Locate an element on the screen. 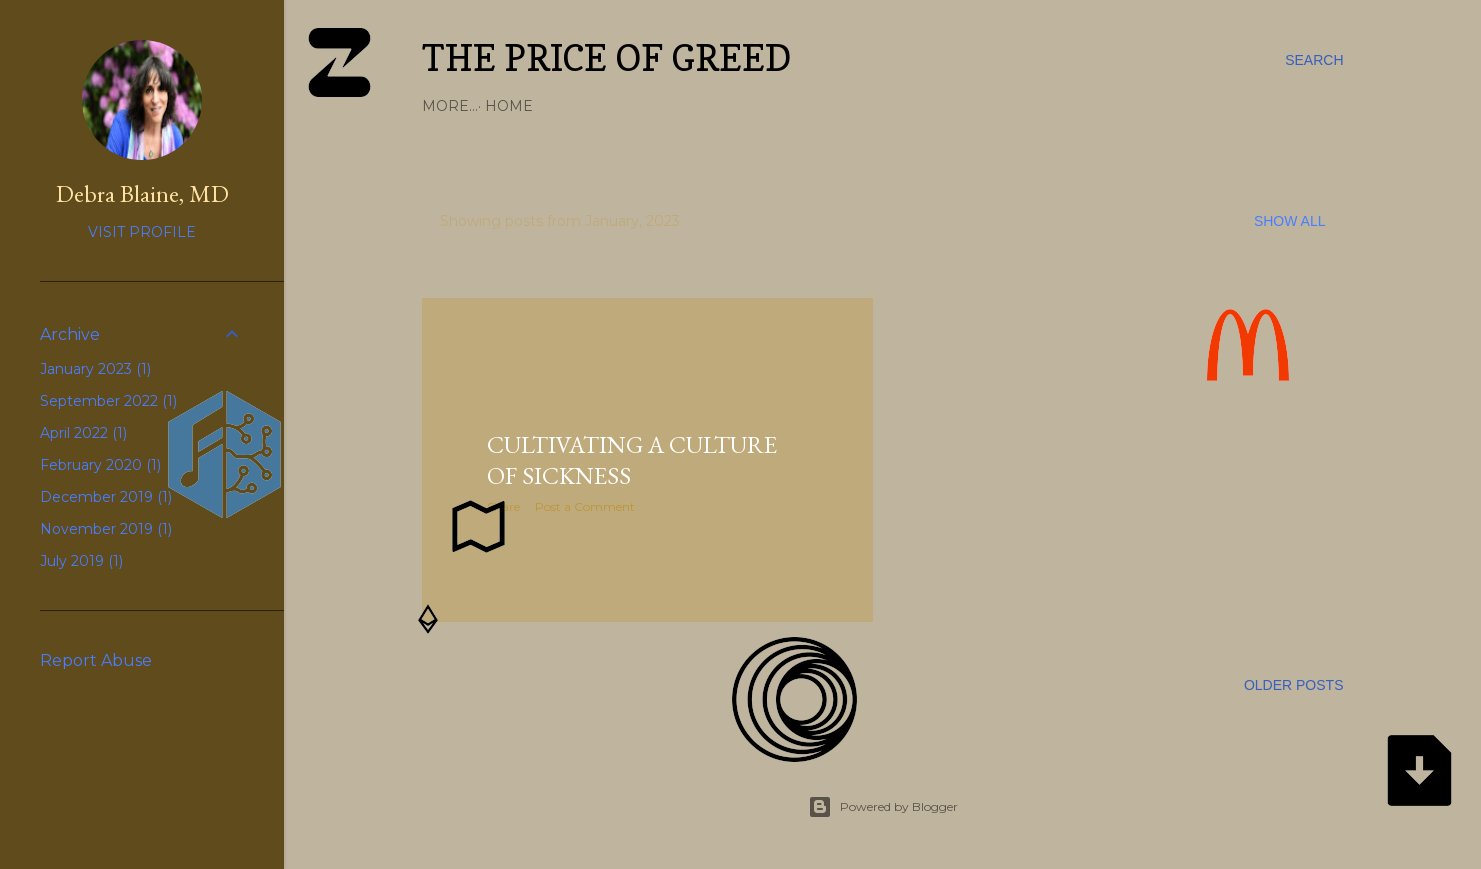 Image resolution: width=1481 pixels, height=869 pixels. view ethereum wallet balance is located at coordinates (428, 619).